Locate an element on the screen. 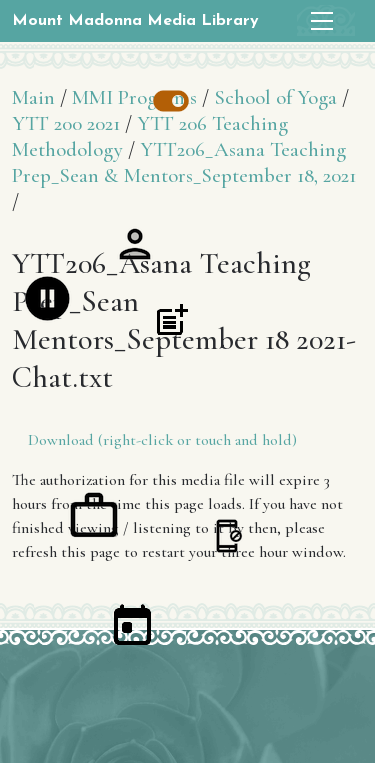 This screenshot has height=763, width=375. pause media playback is located at coordinates (47, 298).